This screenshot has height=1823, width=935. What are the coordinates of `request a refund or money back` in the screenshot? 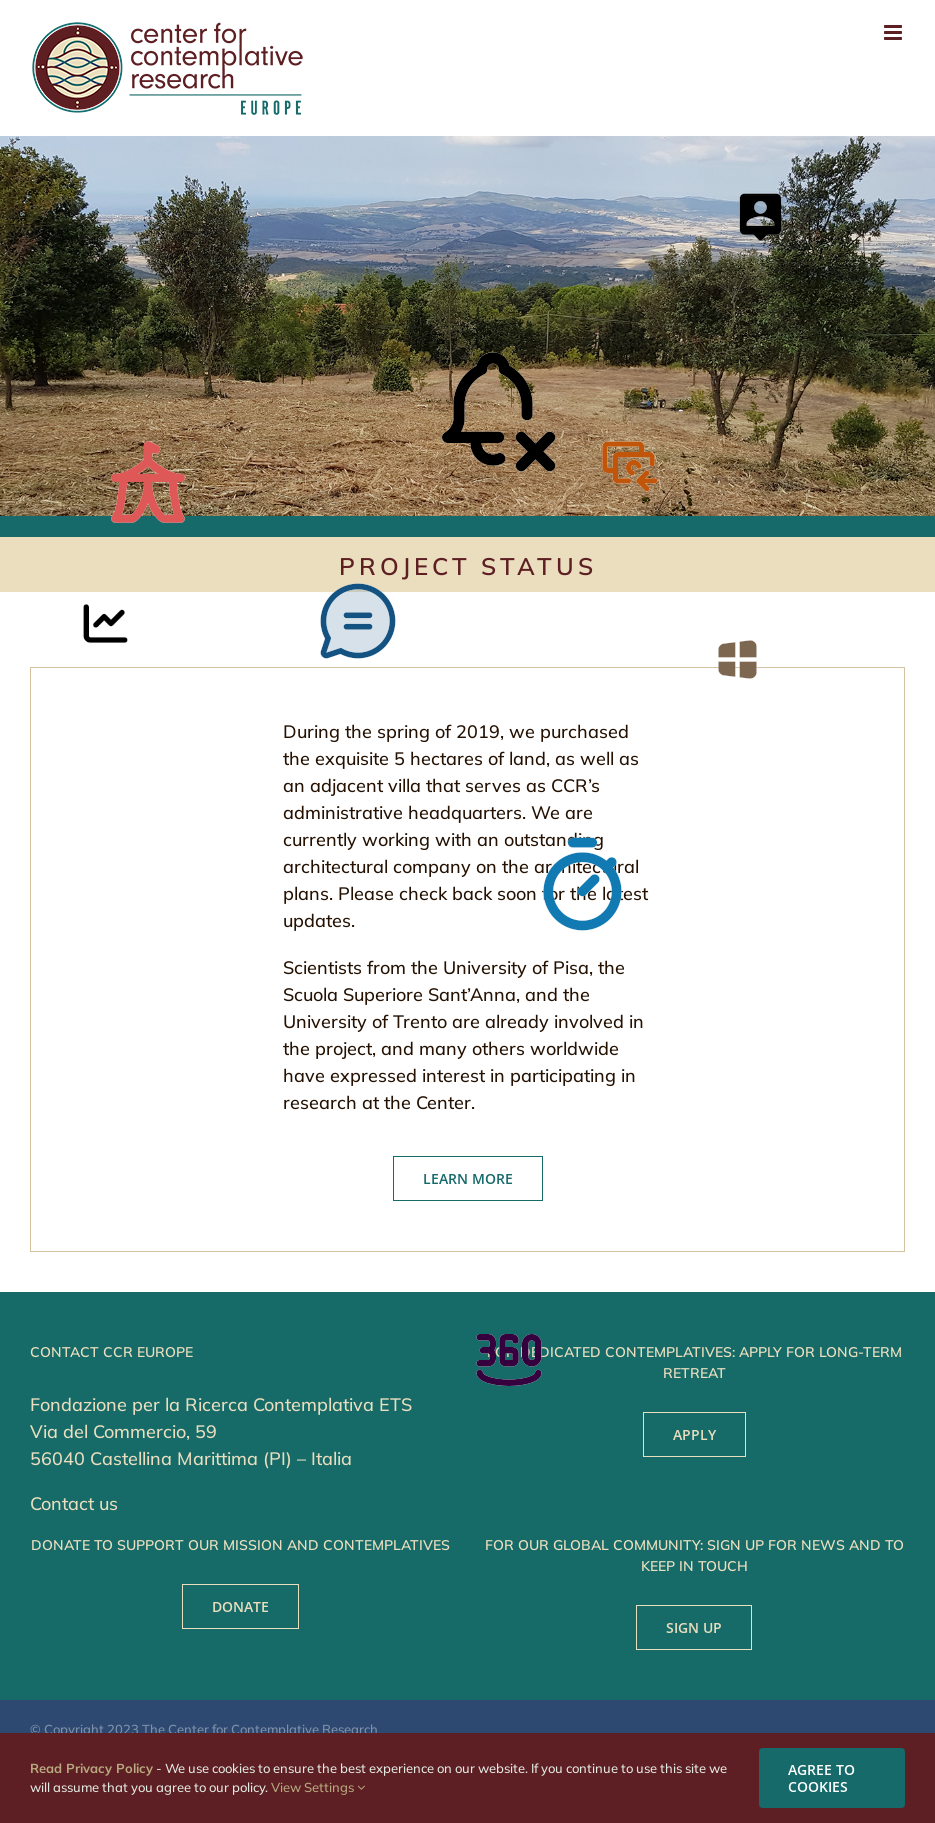 It's located at (628, 462).